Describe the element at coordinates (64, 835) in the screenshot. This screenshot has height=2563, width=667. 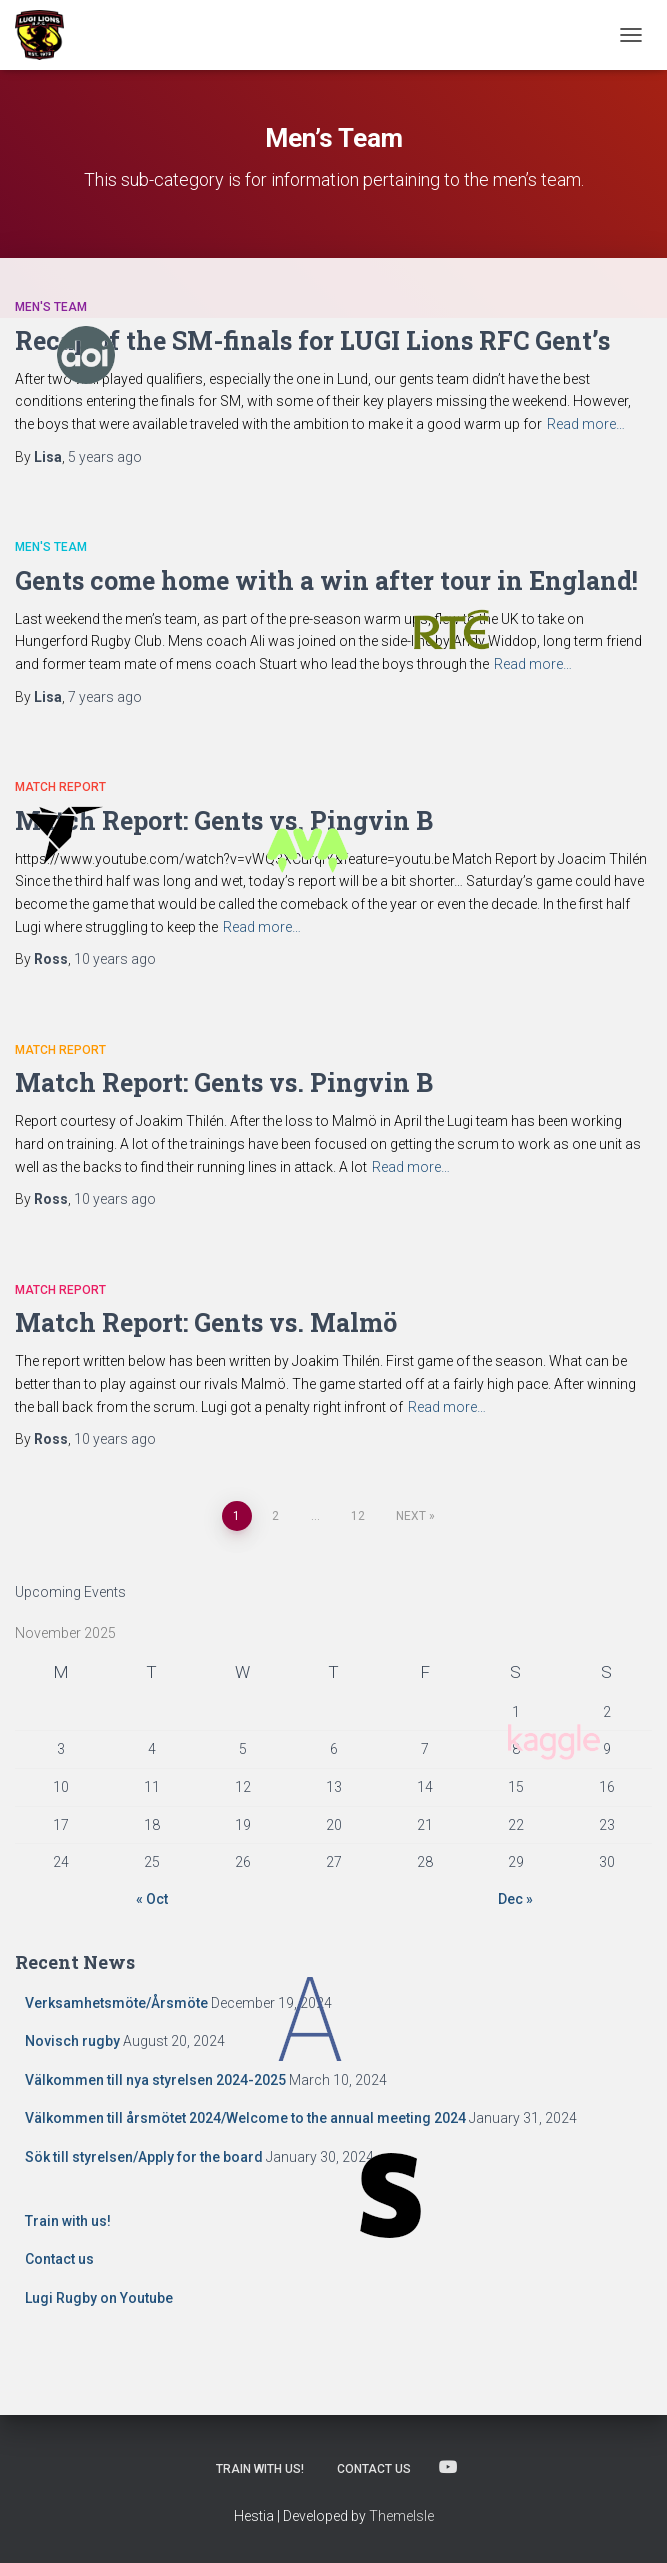
I see `visit freelancer.com website` at that location.